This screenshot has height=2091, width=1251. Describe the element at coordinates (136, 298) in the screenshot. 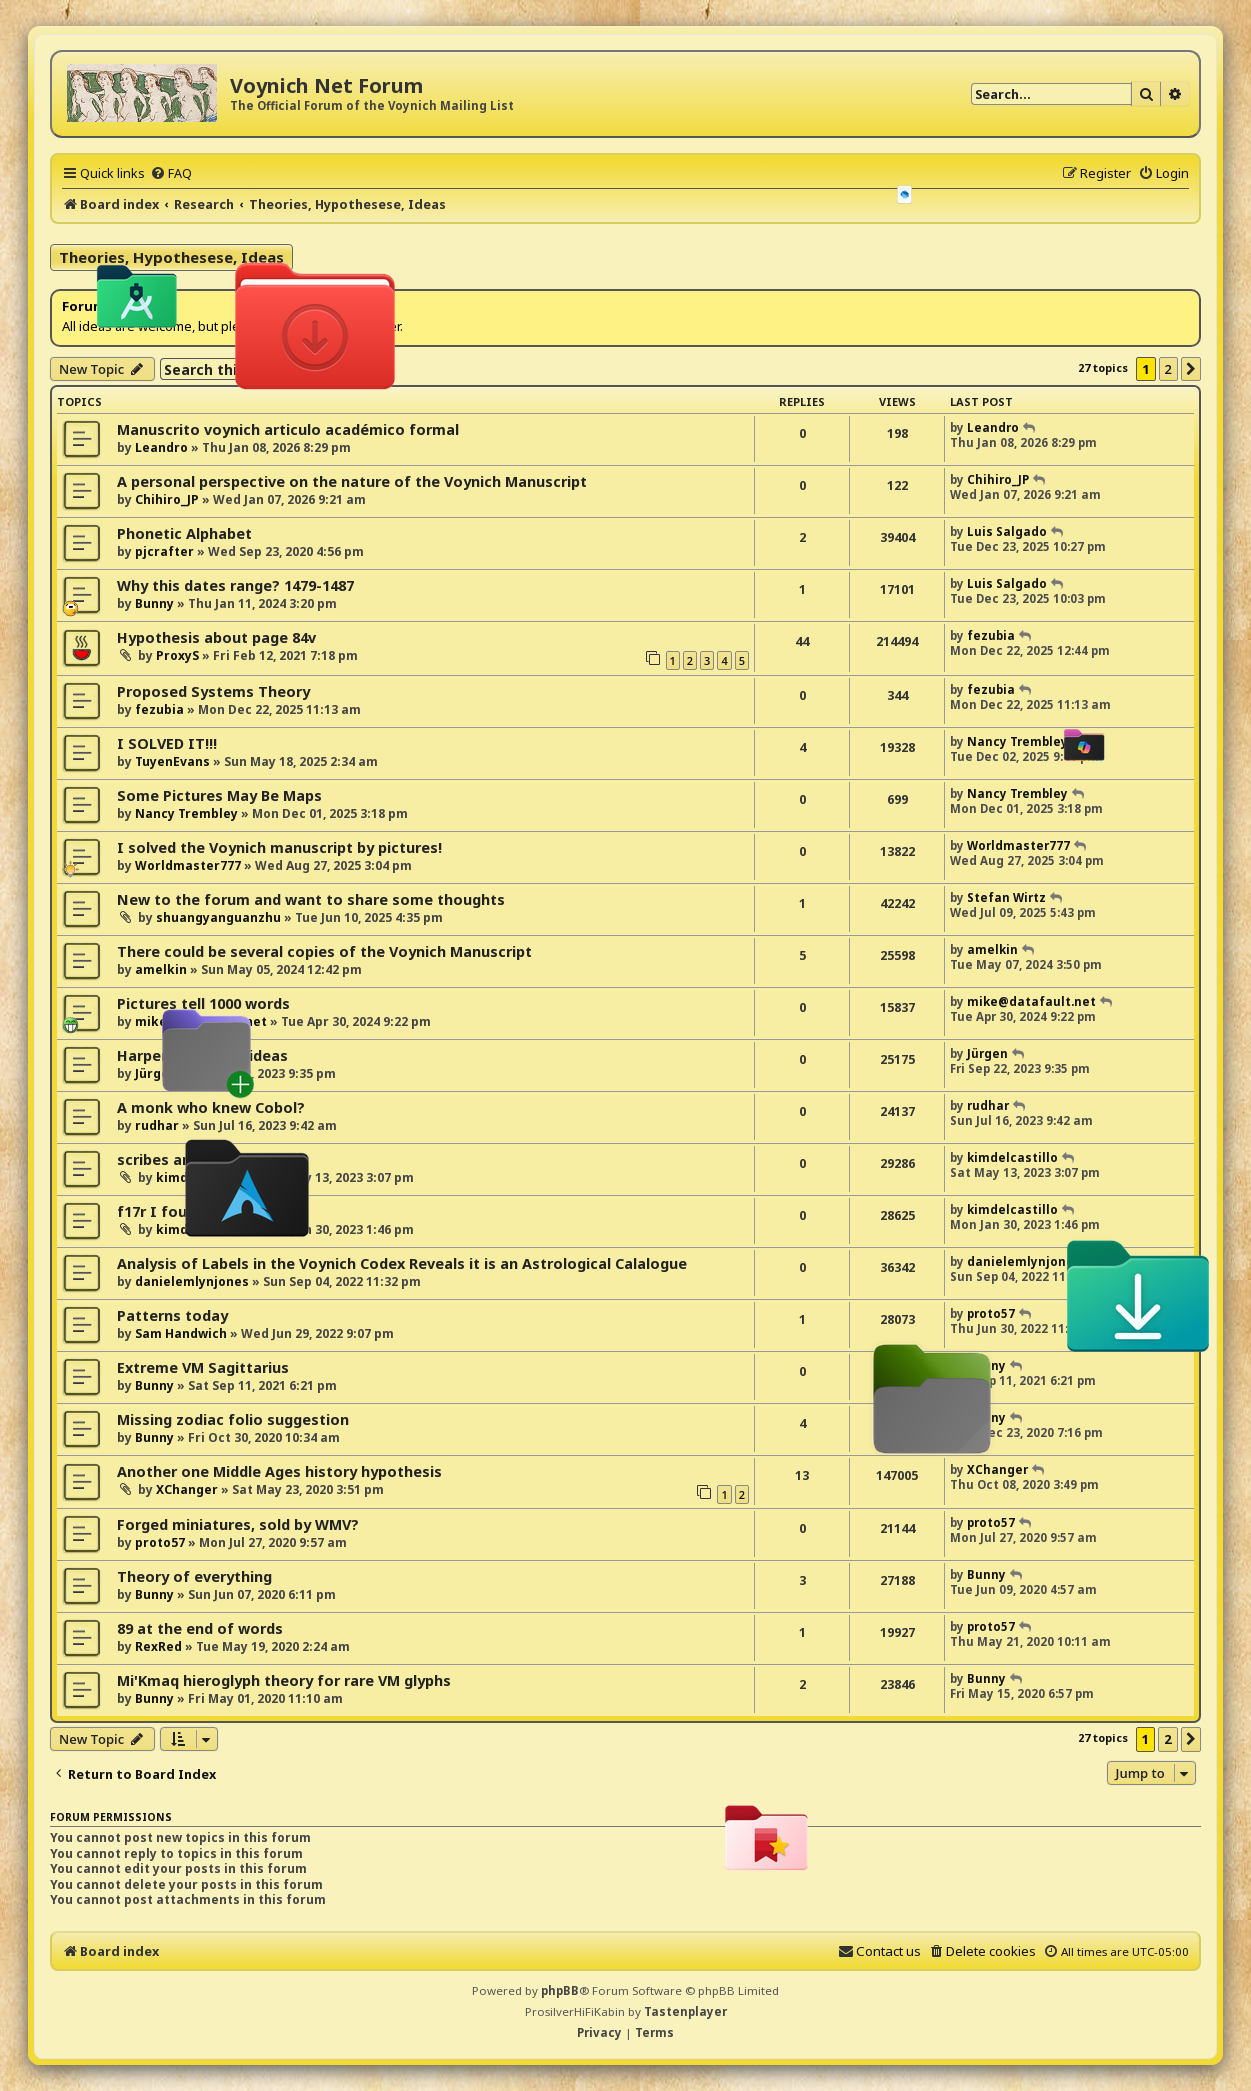

I see `open android studio project folder` at that location.